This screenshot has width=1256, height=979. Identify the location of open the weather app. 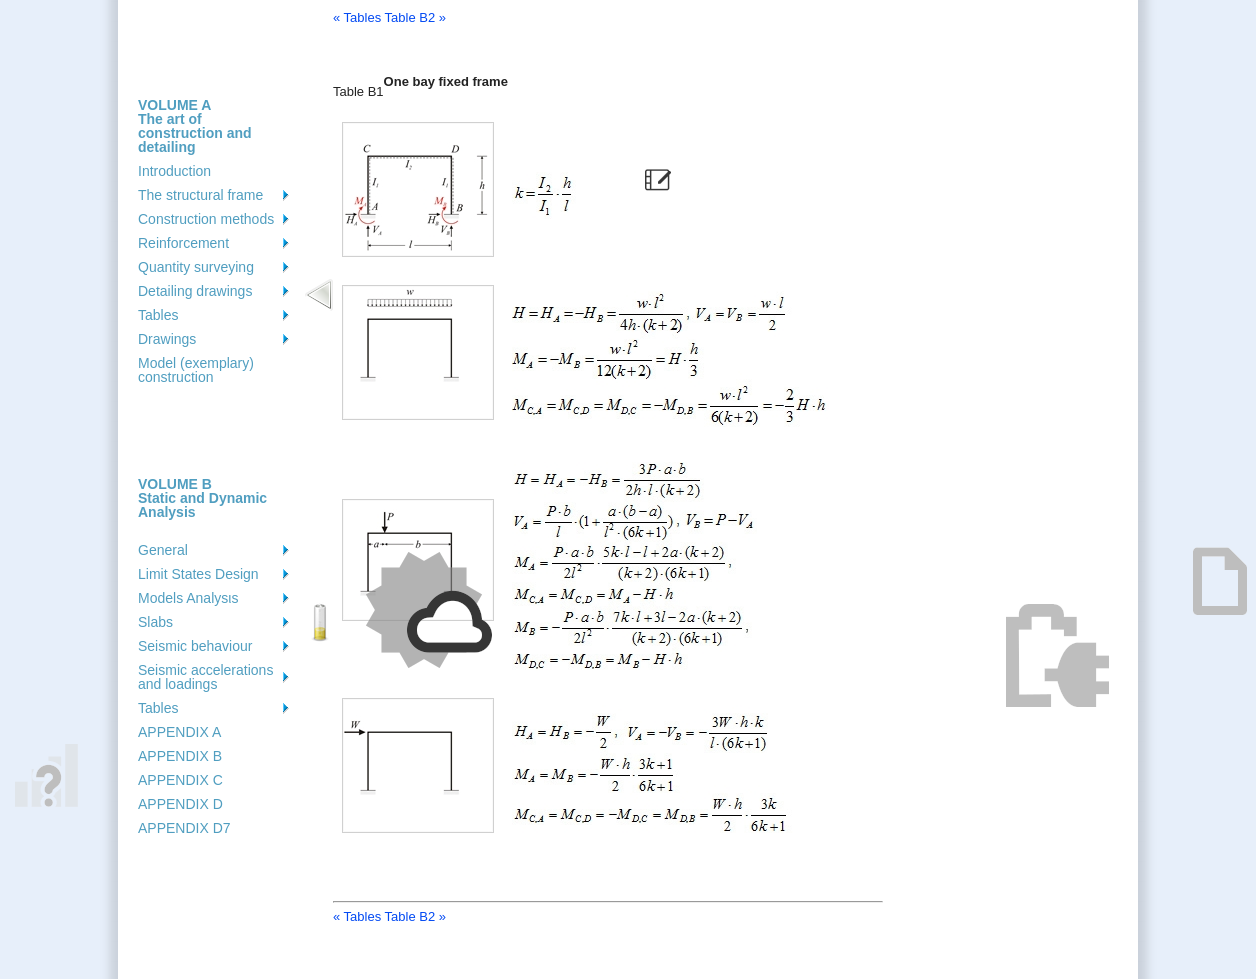
(424, 610).